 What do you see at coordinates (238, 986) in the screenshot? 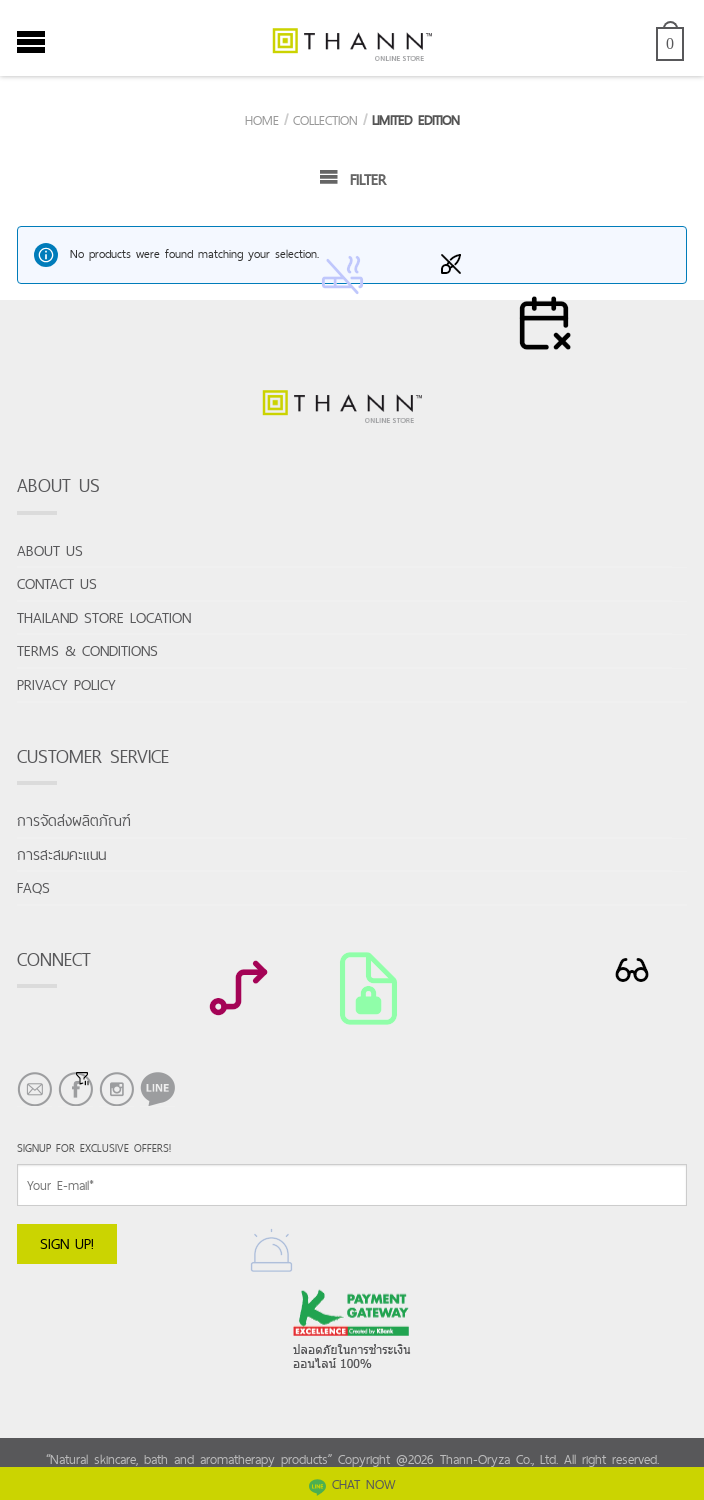
I see `follow a guided path or tutorial` at bounding box center [238, 986].